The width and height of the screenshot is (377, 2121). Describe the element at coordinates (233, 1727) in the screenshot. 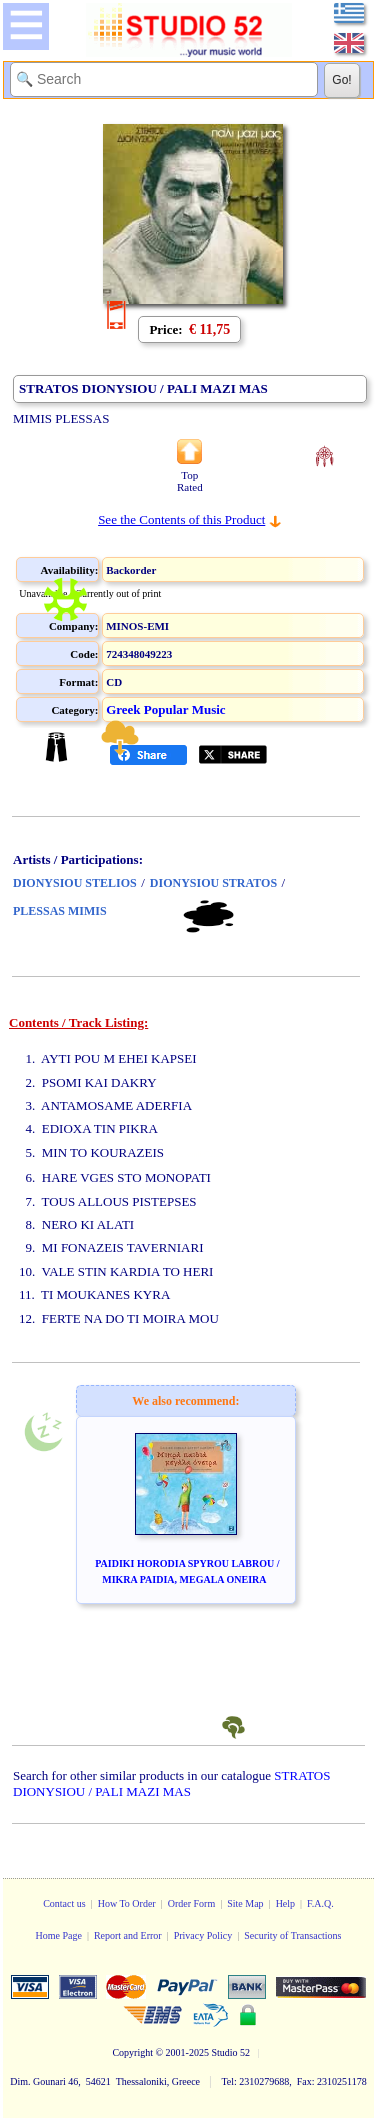

I see `open Steam gaming platform` at that location.